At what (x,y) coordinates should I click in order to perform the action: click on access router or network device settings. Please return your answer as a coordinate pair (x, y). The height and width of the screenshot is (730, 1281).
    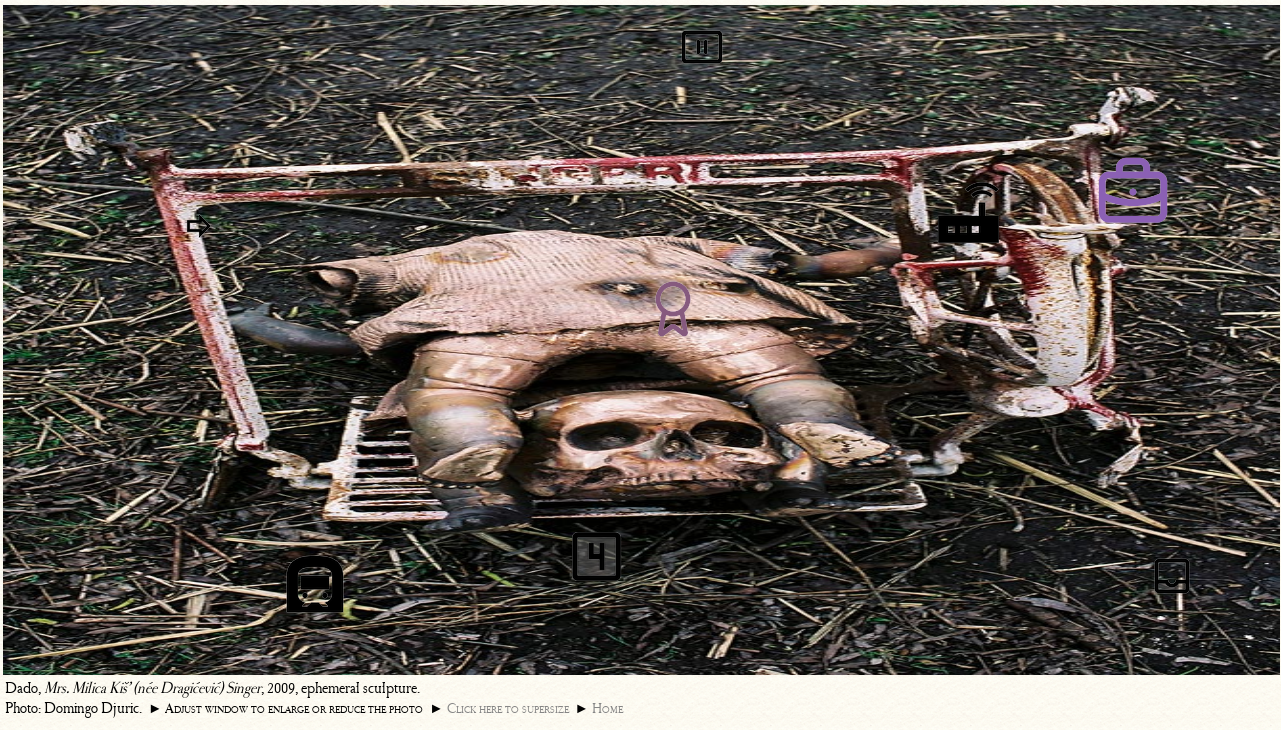
    Looking at the image, I should click on (968, 212).